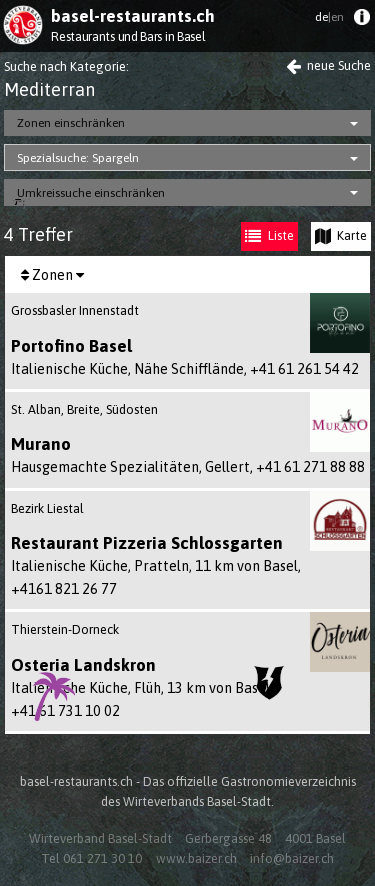 This screenshot has width=375, height=886. What do you see at coordinates (268, 682) in the screenshot?
I see `indicates broken or compromised security` at bounding box center [268, 682].